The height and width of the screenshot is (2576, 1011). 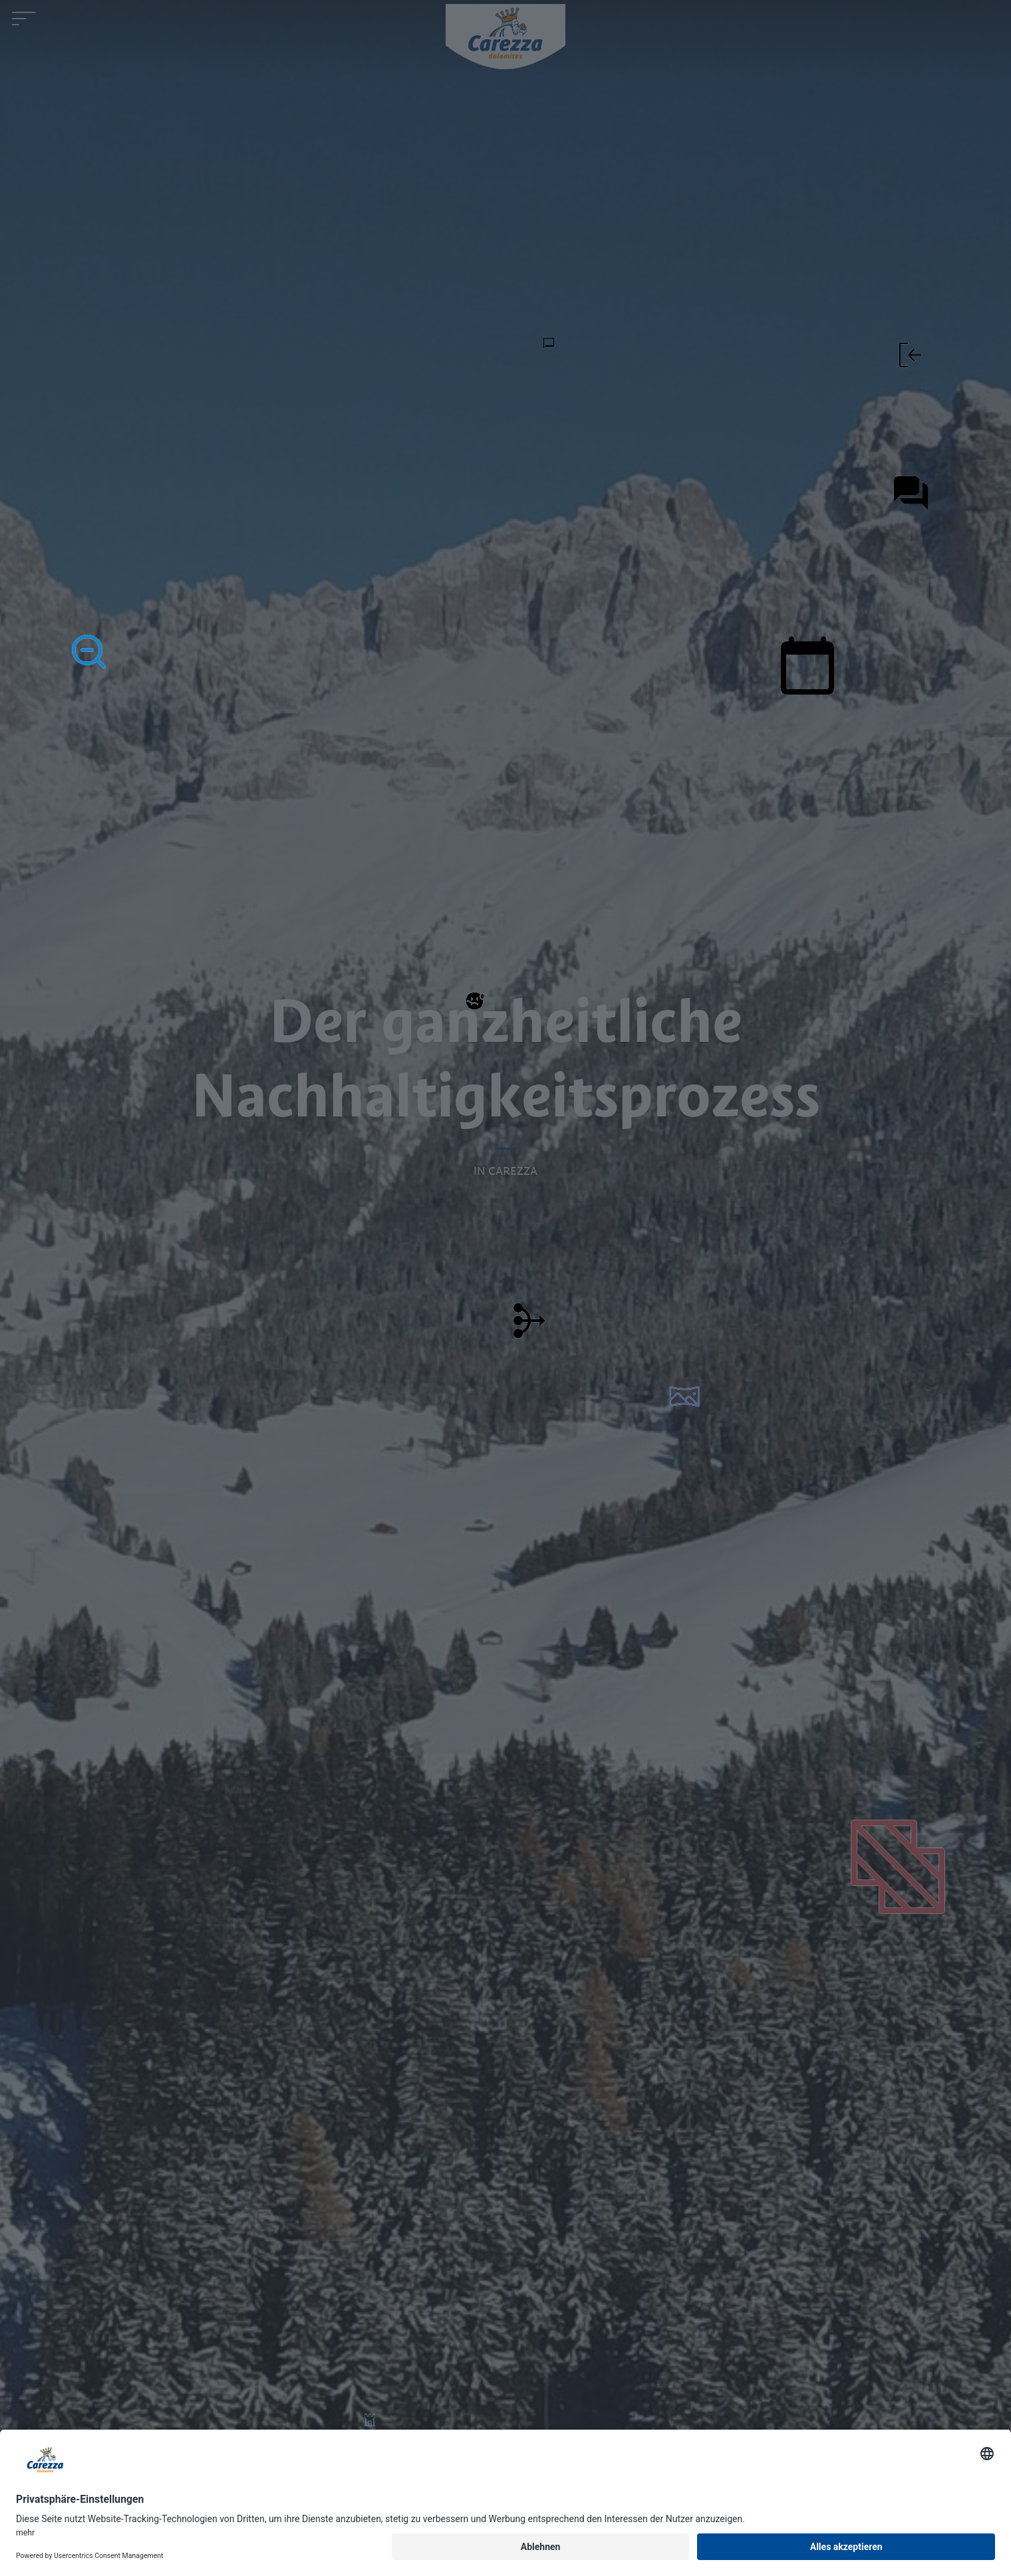 What do you see at coordinates (474, 1001) in the screenshot?
I see `report feeling unwell or sick` at bounding box center [474, 1001].